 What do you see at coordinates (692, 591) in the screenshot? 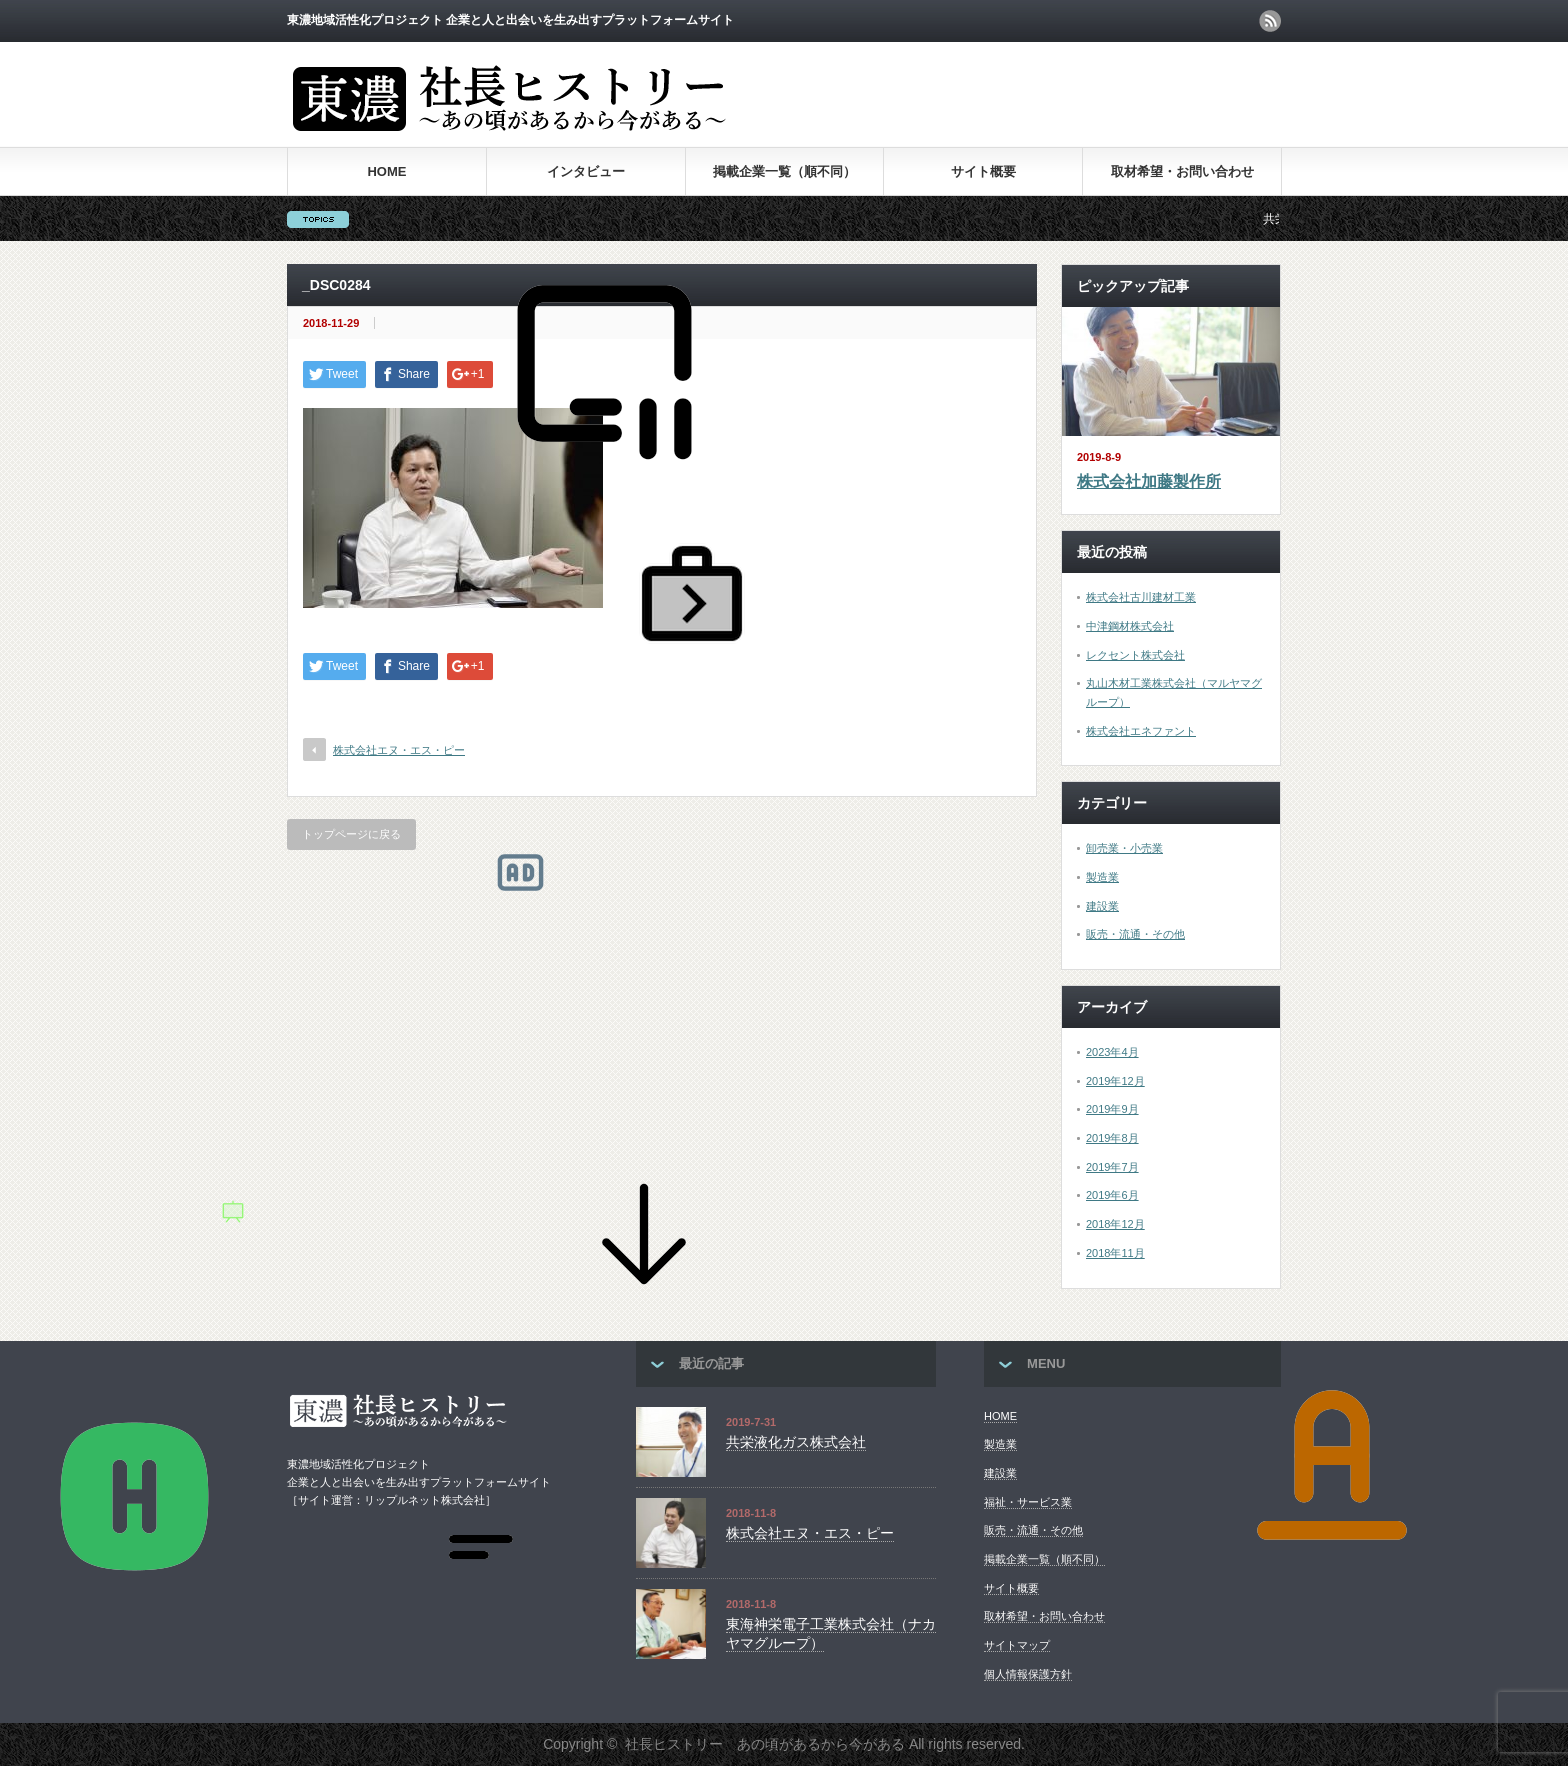
I see `schedule task for next week` at bounding box center [692, 591].